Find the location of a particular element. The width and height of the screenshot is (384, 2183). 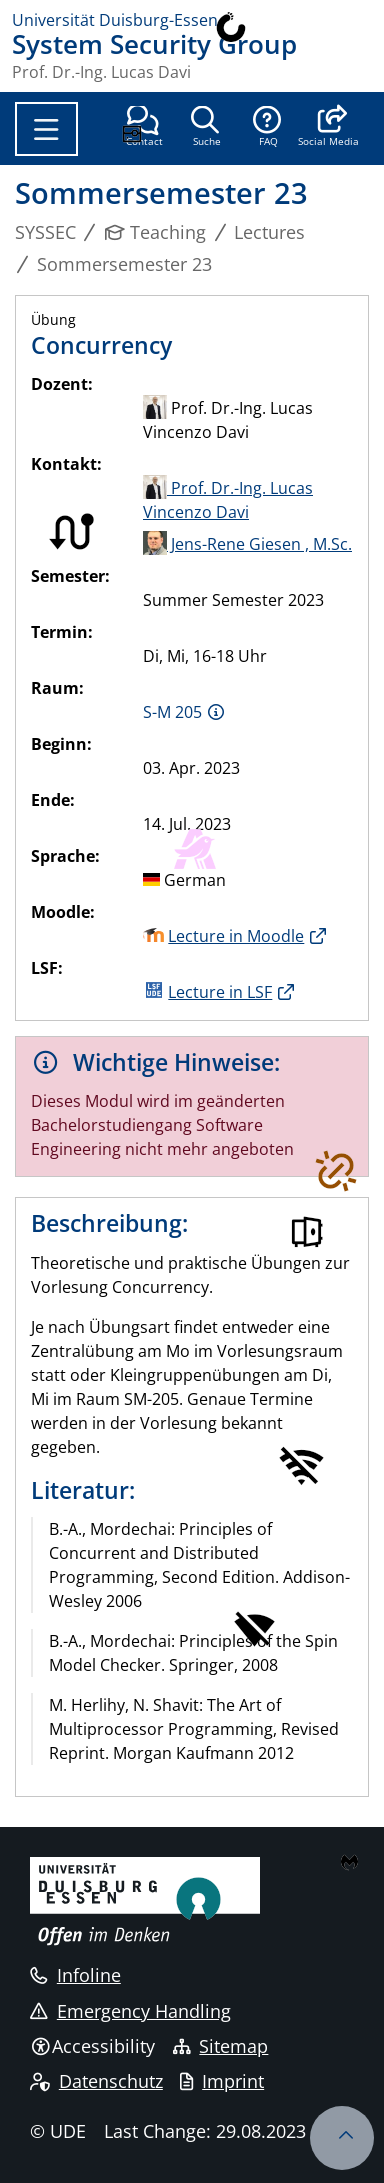

access secure storage or vault is located at coordinates (306, 1232).